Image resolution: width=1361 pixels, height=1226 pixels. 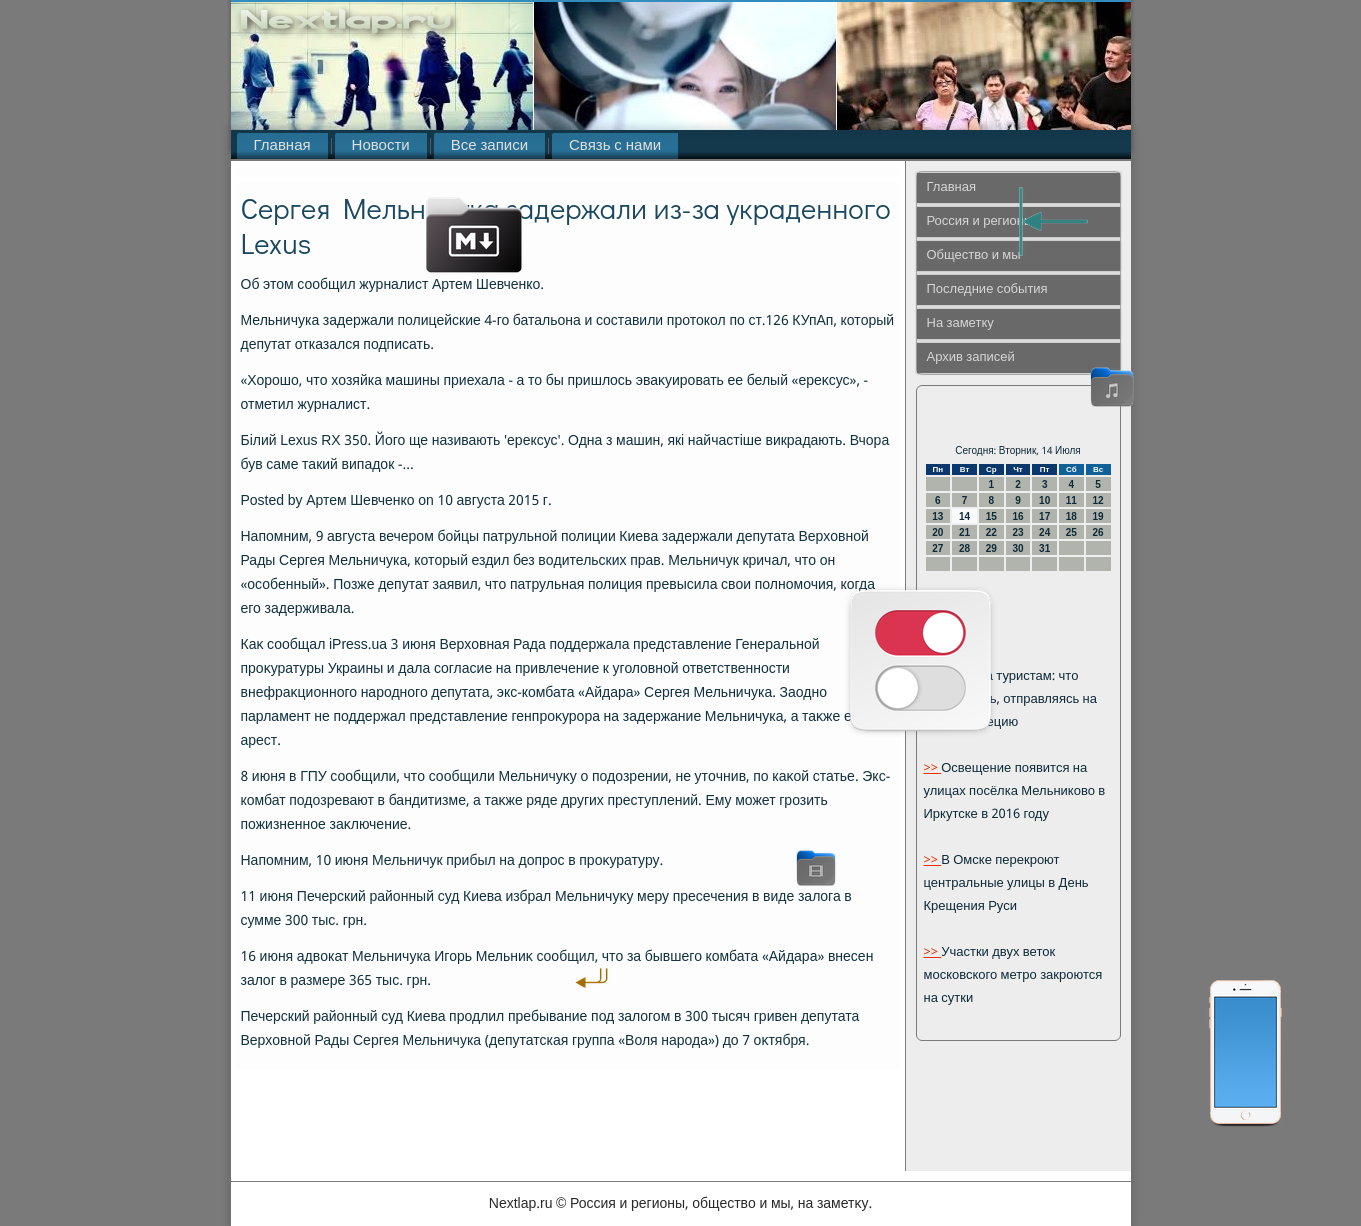 I want to click on open your music folder, so click(x=1112, y=387).